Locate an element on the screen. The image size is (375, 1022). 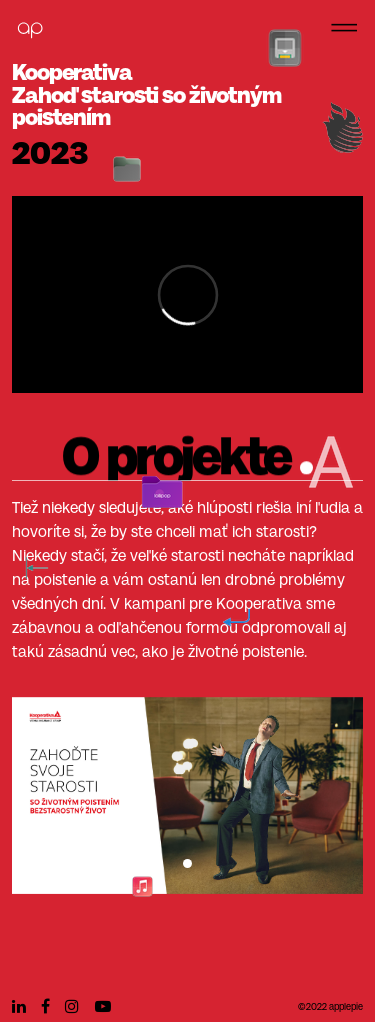
access the font library is located at coordinates (331, 462).